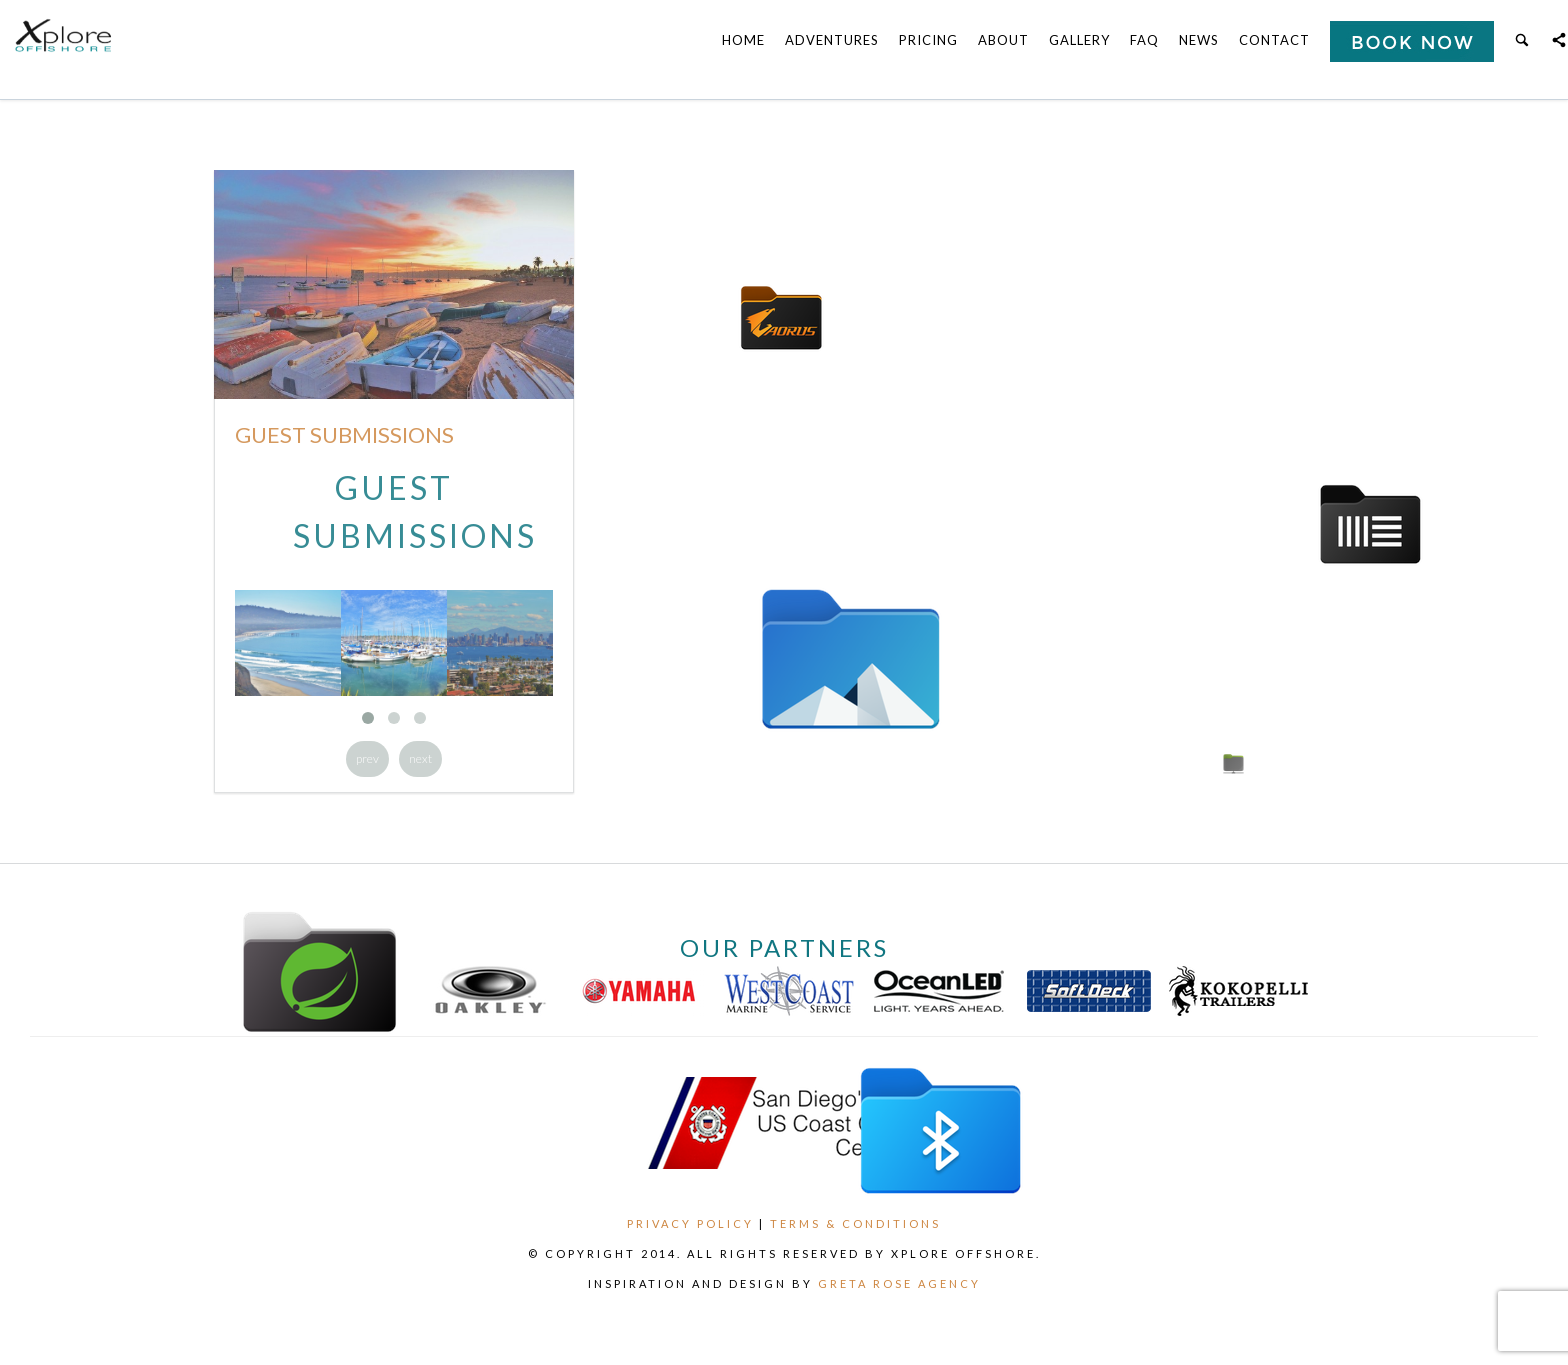 This screenshot has height=1365, width=1568. Describe the element at coordinates (1370, 527) in the screenshot. I see `open your Ableton Live projects folder` at that location.